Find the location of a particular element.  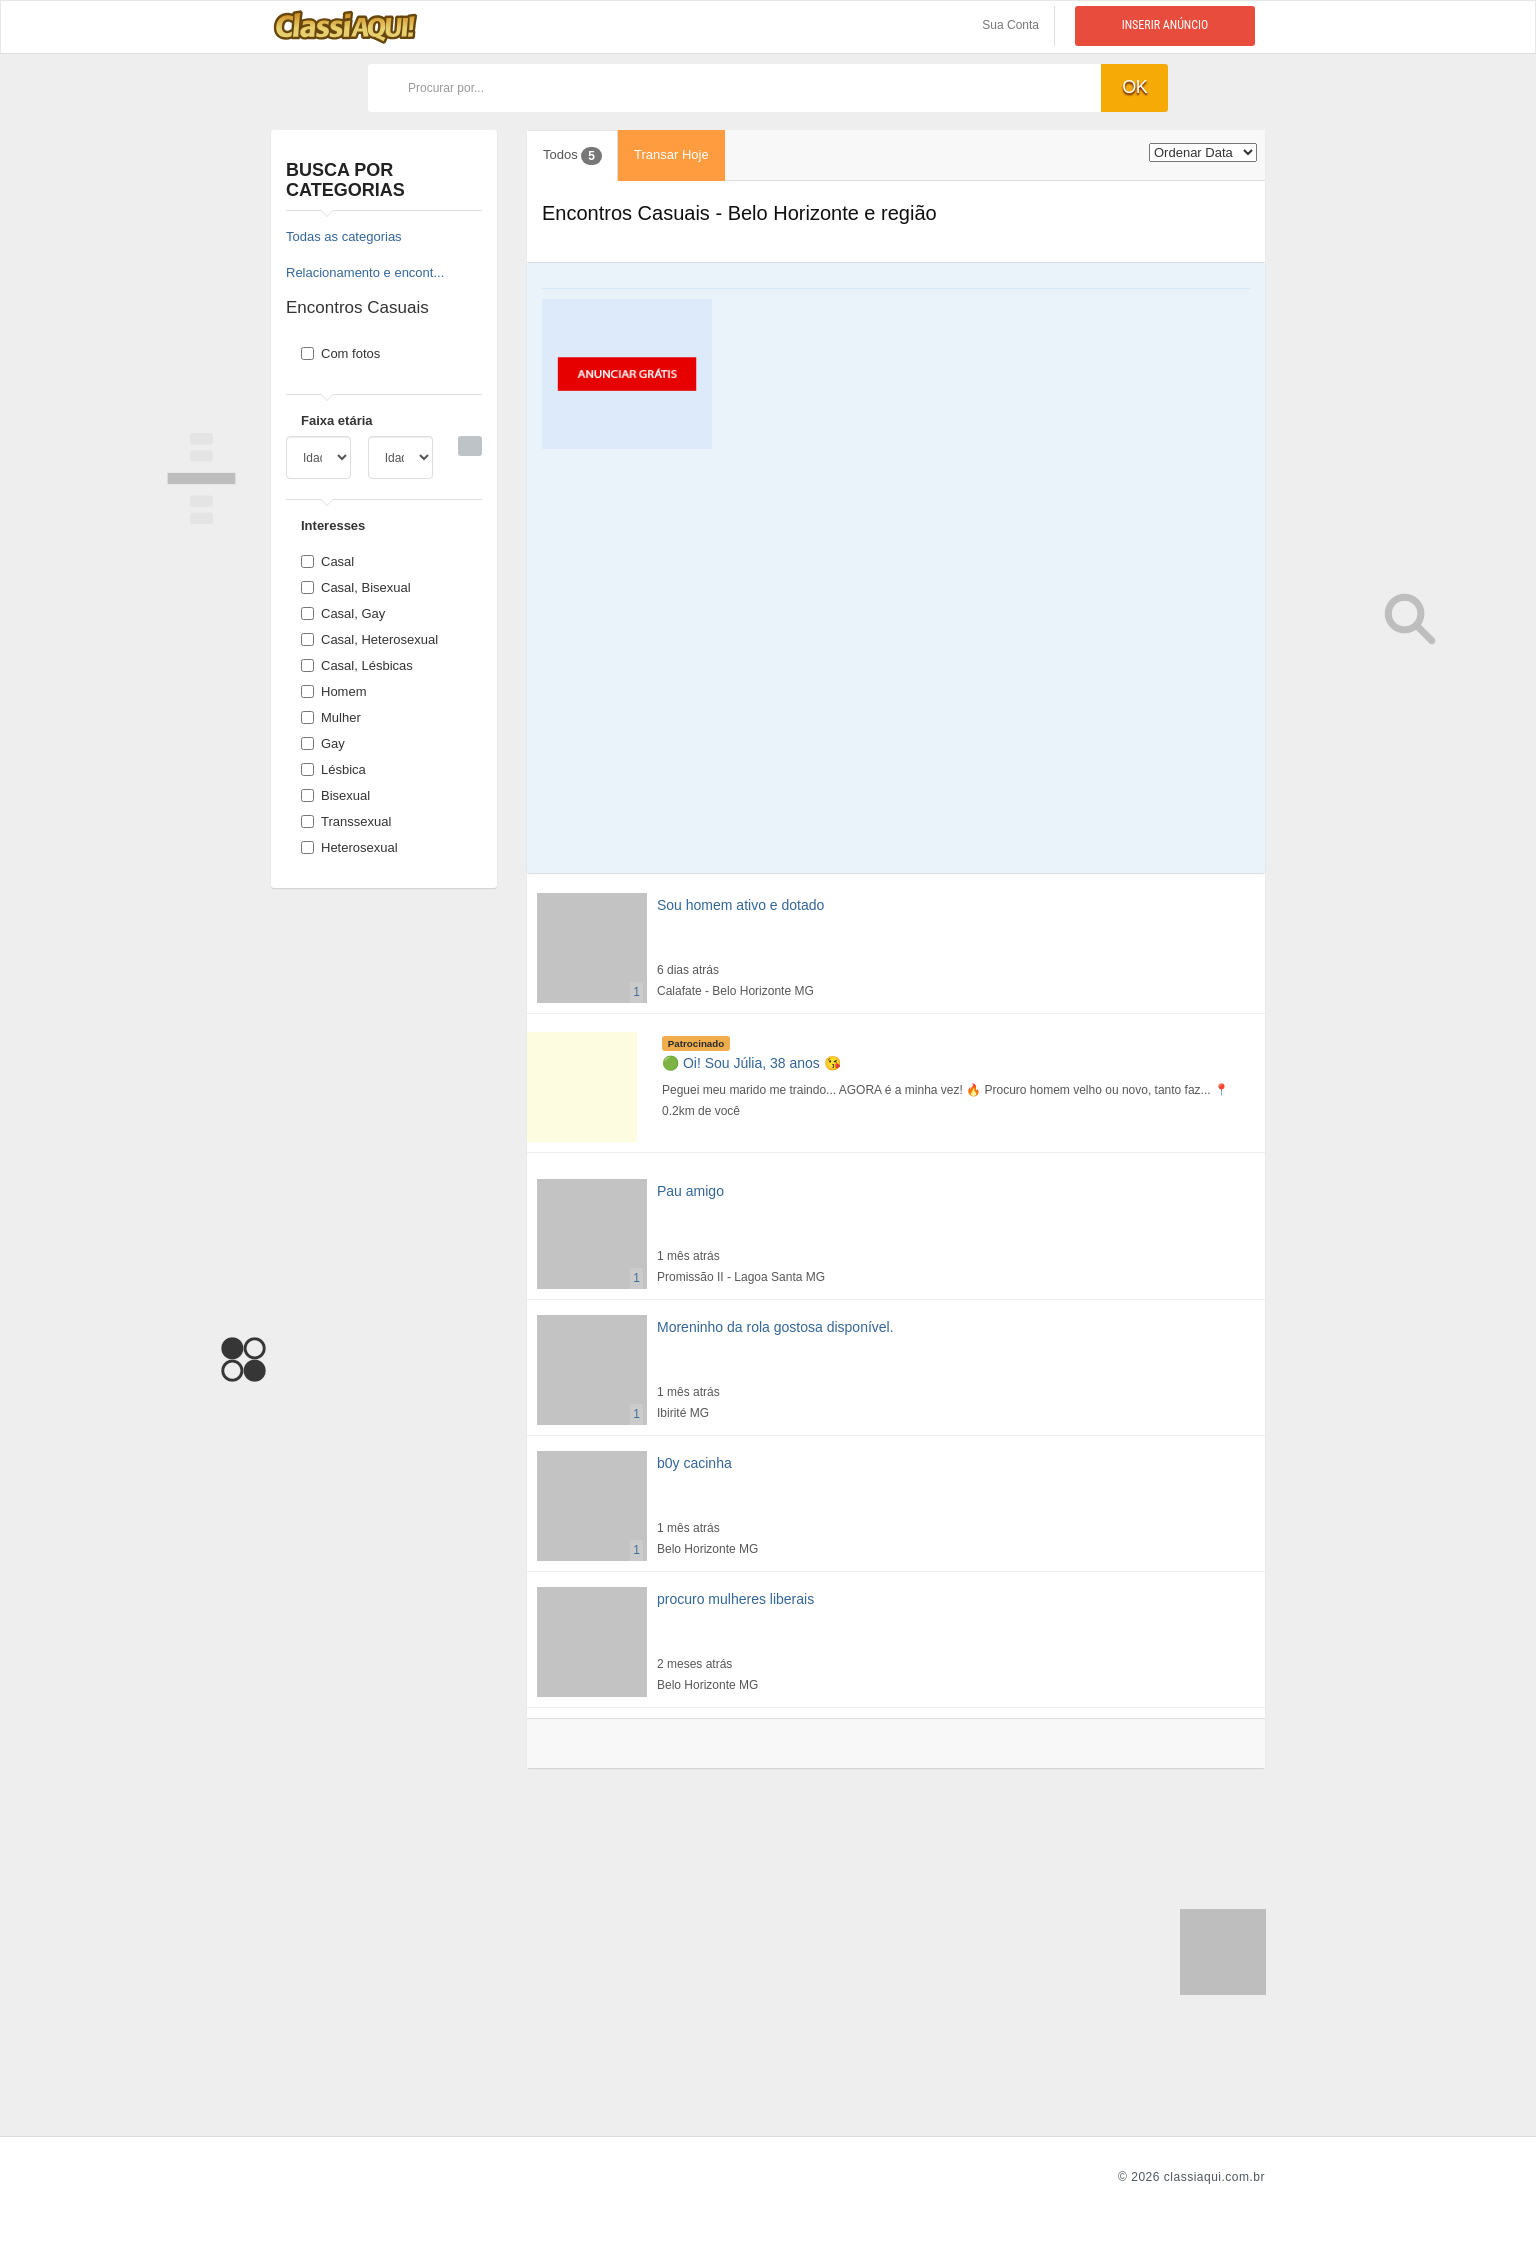

stop media playback is located at coordinates (1223, 1952).